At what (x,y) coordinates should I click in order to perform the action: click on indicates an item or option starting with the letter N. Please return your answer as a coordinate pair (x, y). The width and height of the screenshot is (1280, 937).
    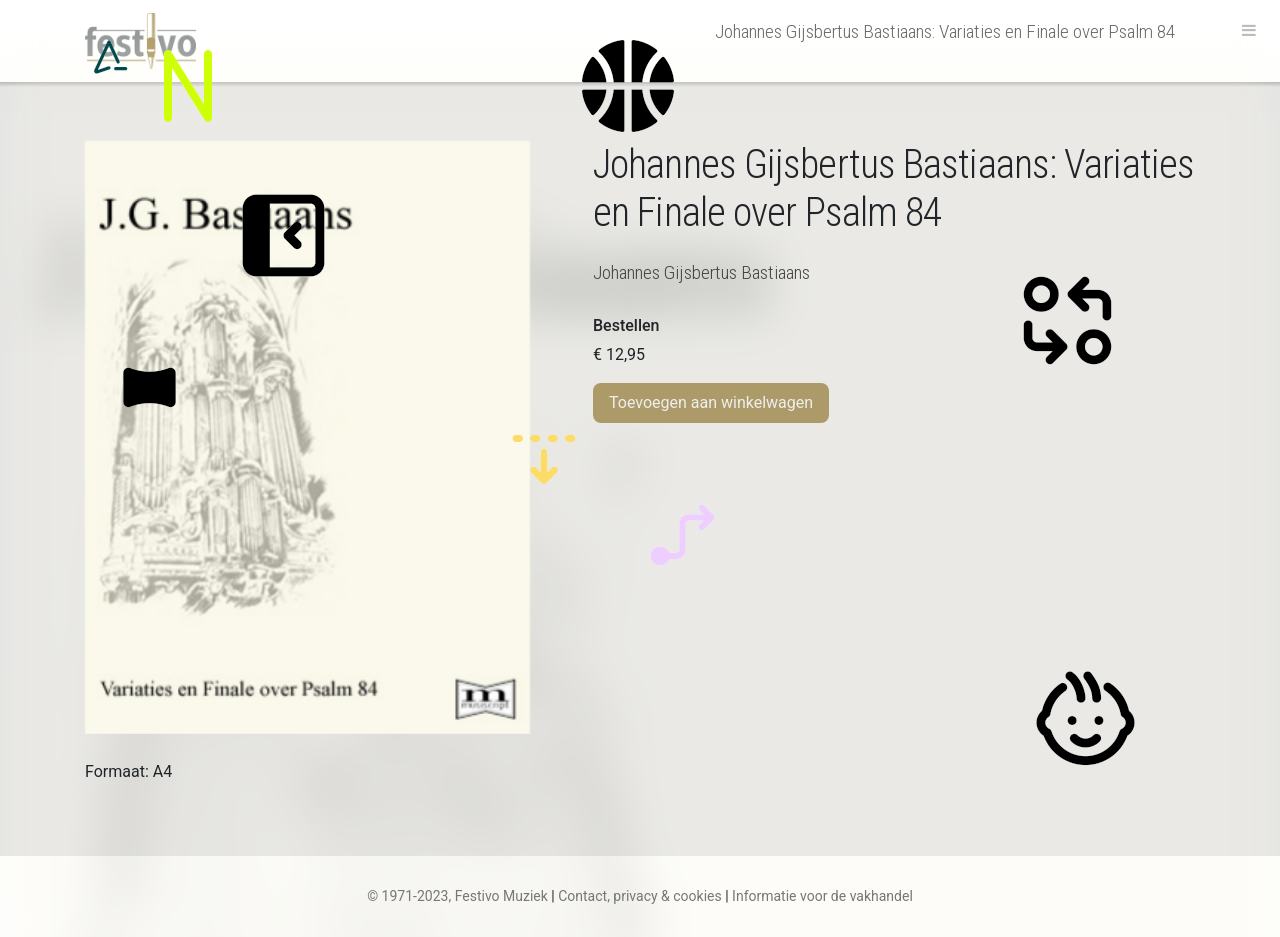
    Looking at the image, I should click on (188, 86).